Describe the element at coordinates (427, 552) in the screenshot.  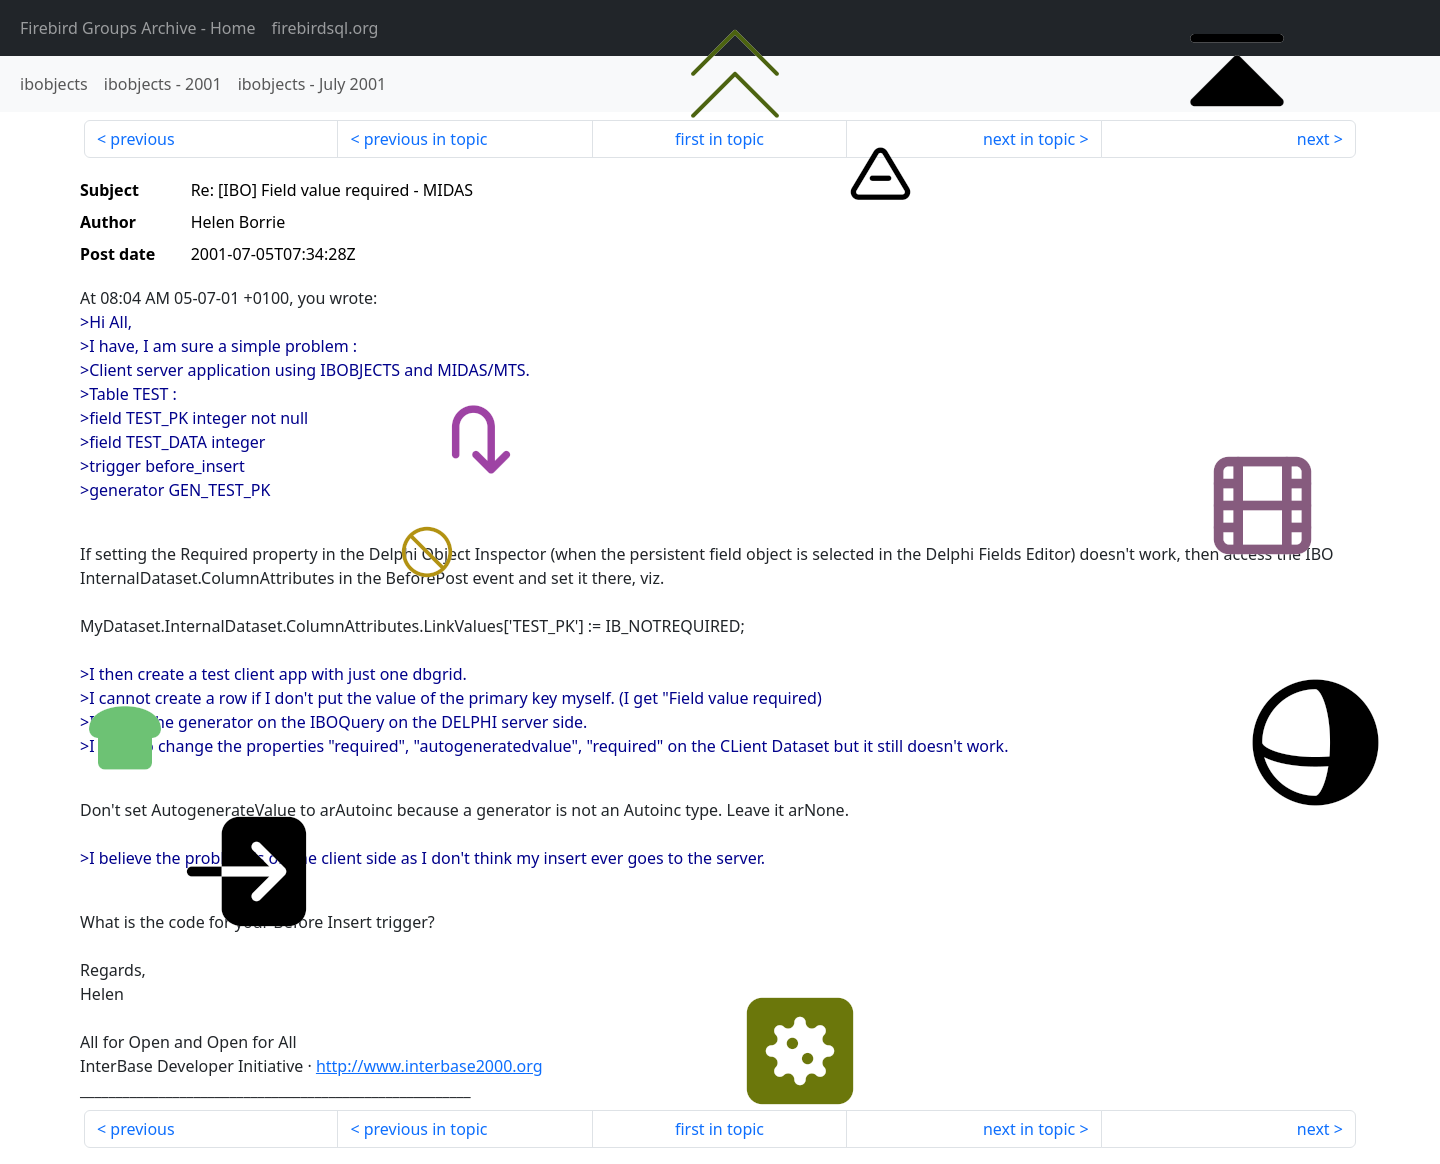
I see `indicates a blocked or prohibited action` at that location.